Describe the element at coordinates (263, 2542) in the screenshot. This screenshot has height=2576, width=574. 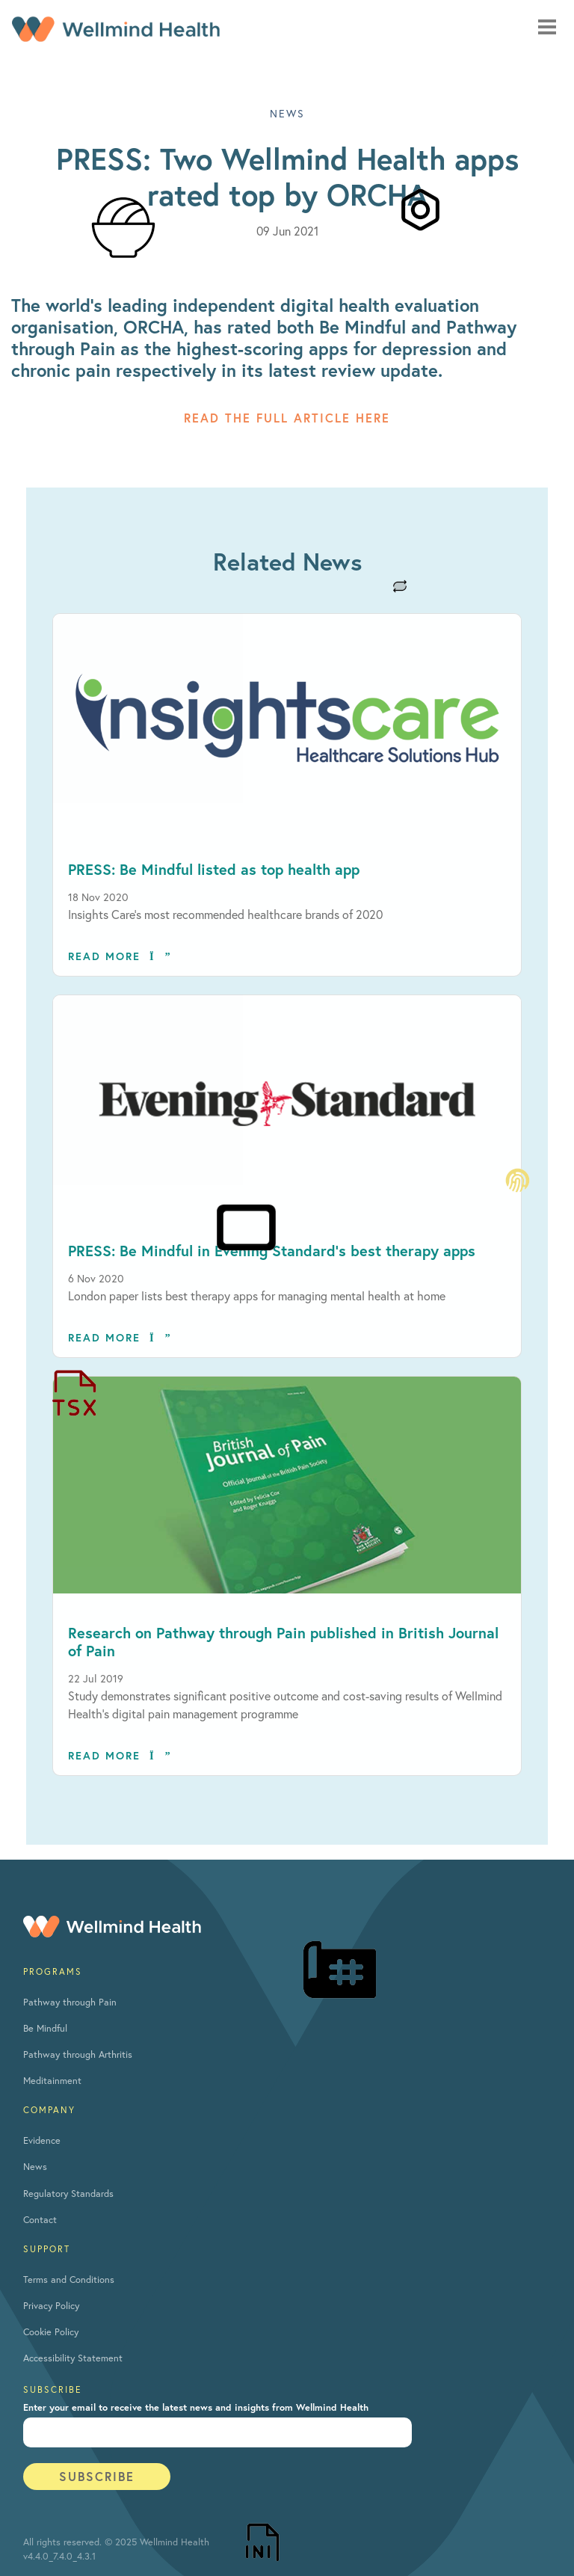
I see `open or view an INI configuration file` at that location.